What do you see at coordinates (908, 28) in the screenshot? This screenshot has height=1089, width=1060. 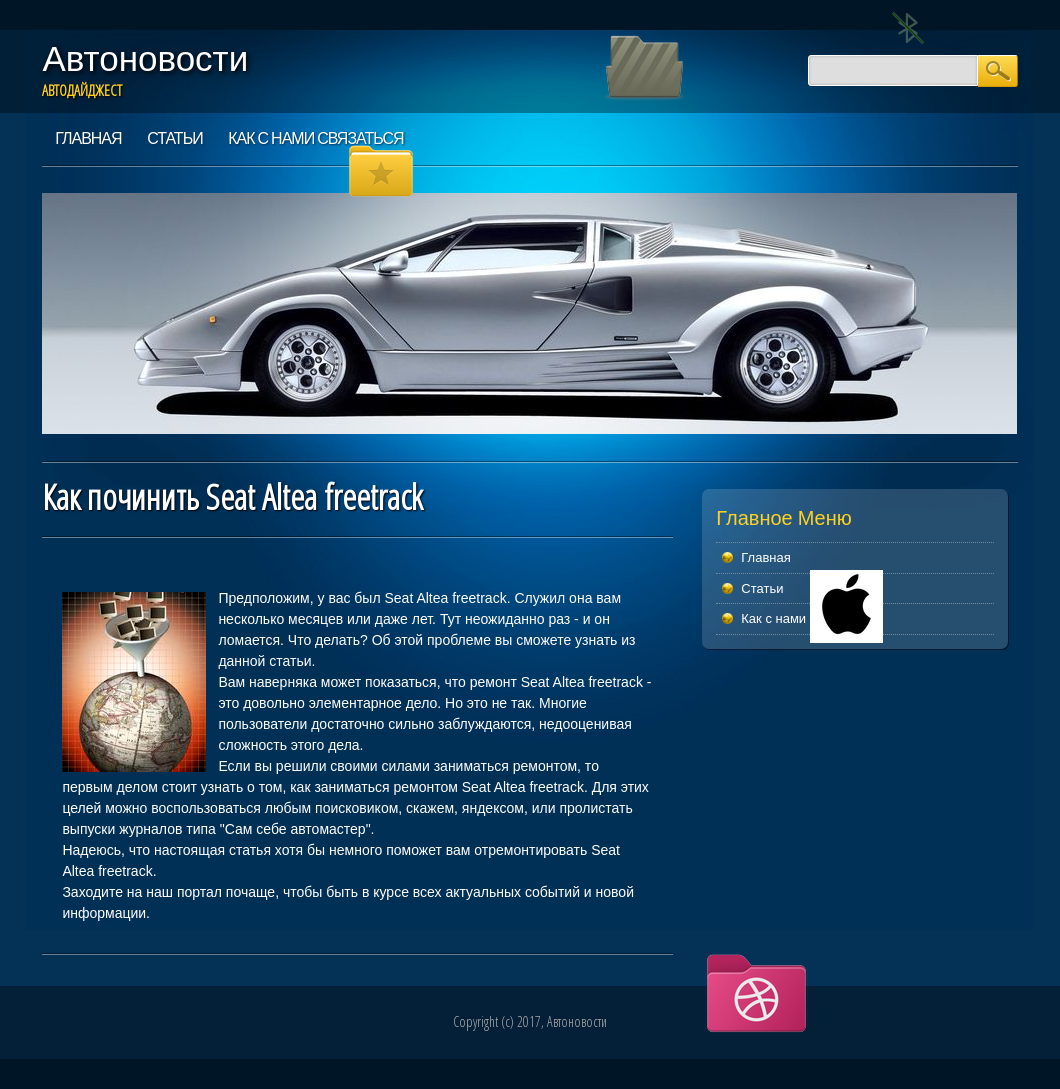 I see `indicates bluetooth is turned off or disabled` at bounding box center [908, 28].